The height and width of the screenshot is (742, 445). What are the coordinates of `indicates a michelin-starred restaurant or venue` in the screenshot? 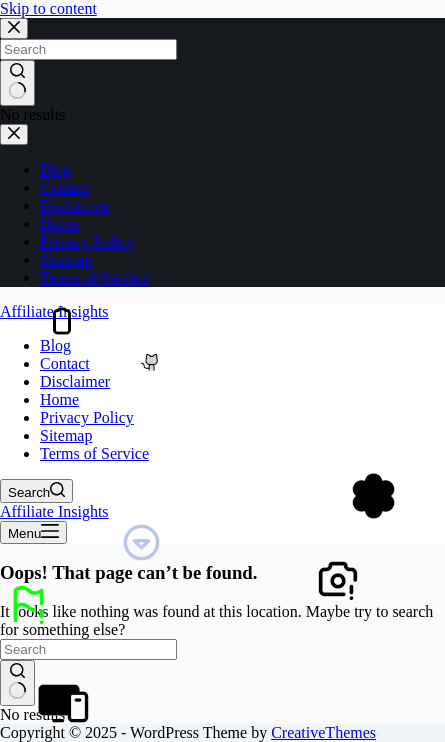 It's located at (374, 496).